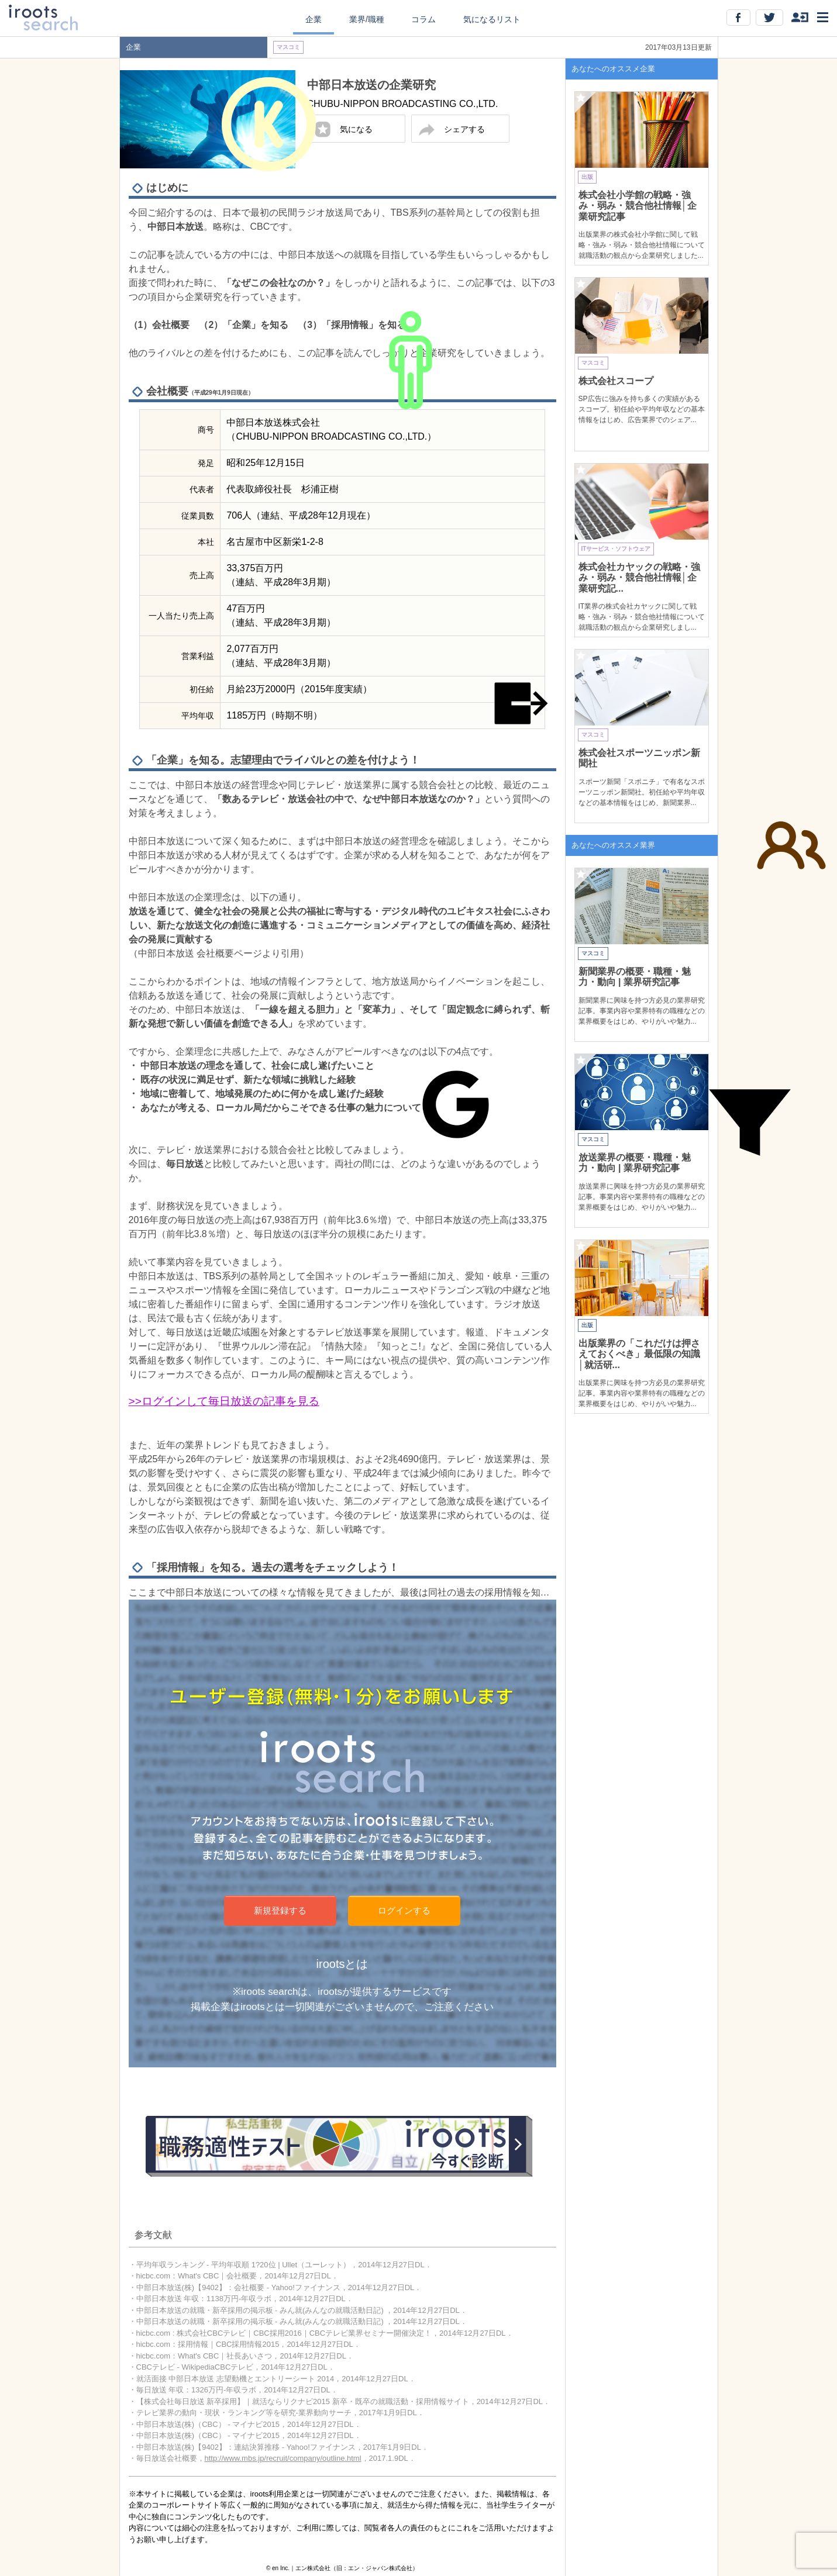 The height and width of the screenshot is (2576, 837). What do you see at coordinates (521, 703) in the screenshot?
I see `log out of your account` at bounding box center [521, 703].